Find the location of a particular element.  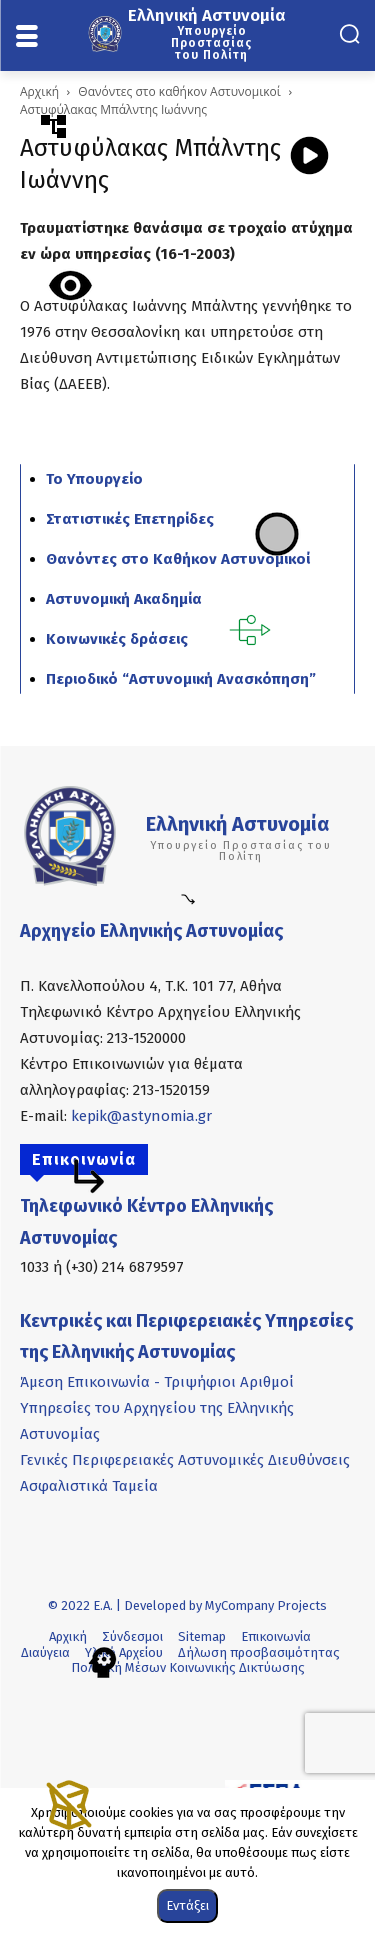

indicates a declining trend or decrease in value is located at coordinates (188, 899).